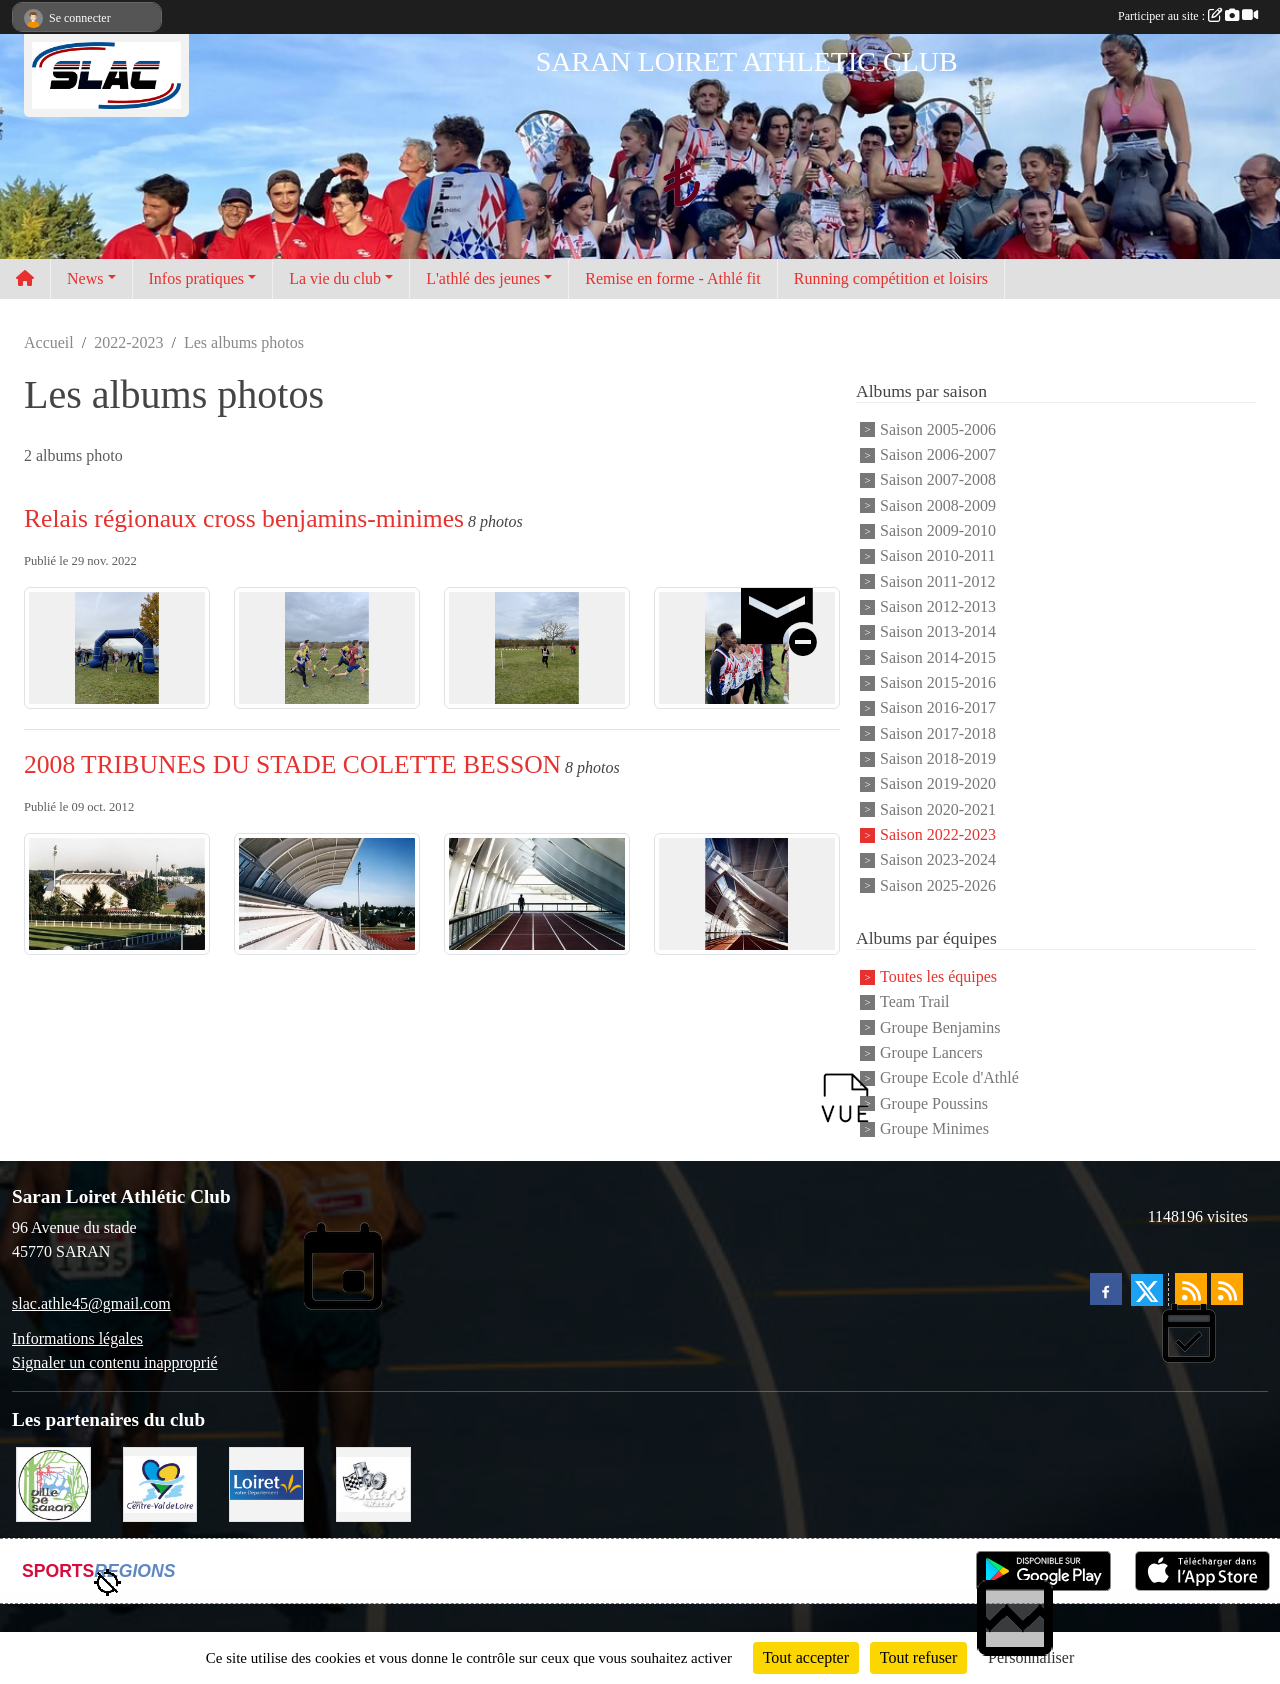 The image size is (1280, 1684). I want to click on indicates an image failed to load, so click(1015, 1618).